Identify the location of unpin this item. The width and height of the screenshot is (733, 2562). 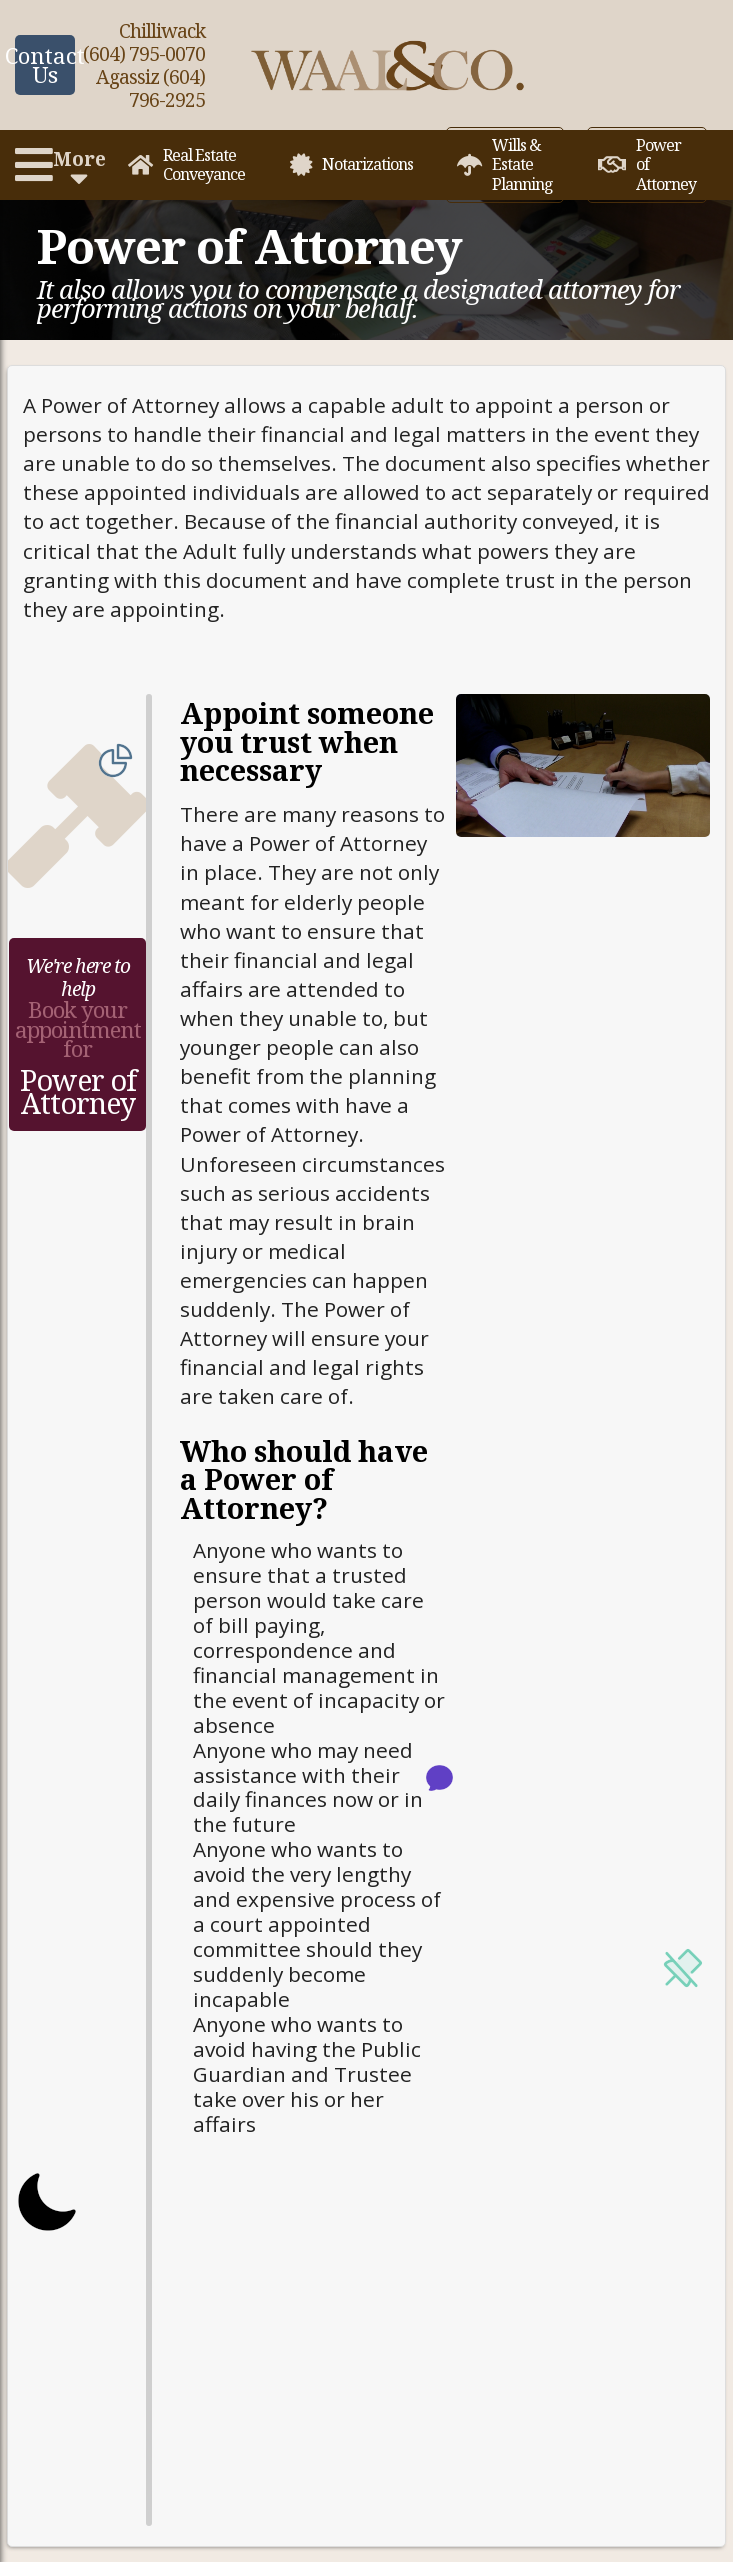
(681, 1969).